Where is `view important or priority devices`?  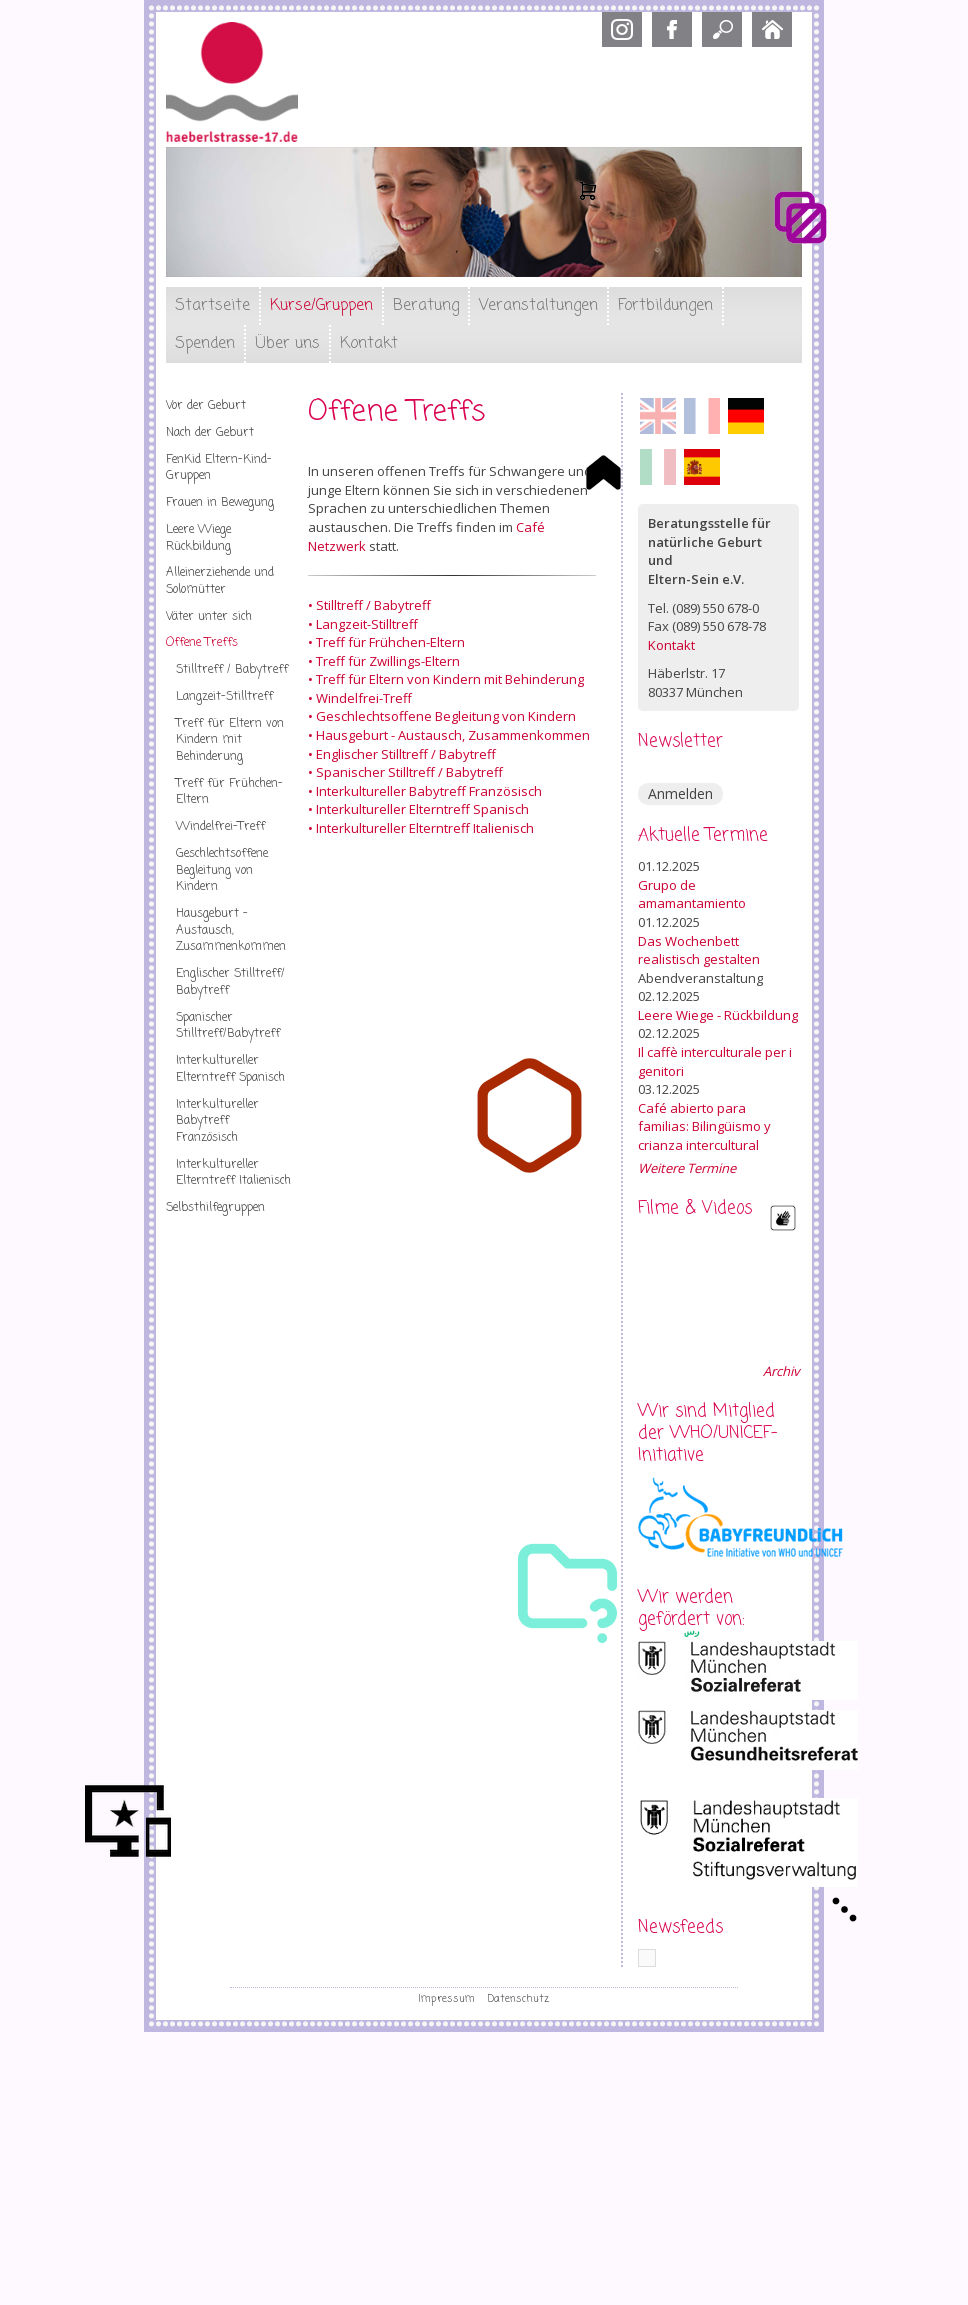 view important or priority devices is located at coordinates (128, 1821).